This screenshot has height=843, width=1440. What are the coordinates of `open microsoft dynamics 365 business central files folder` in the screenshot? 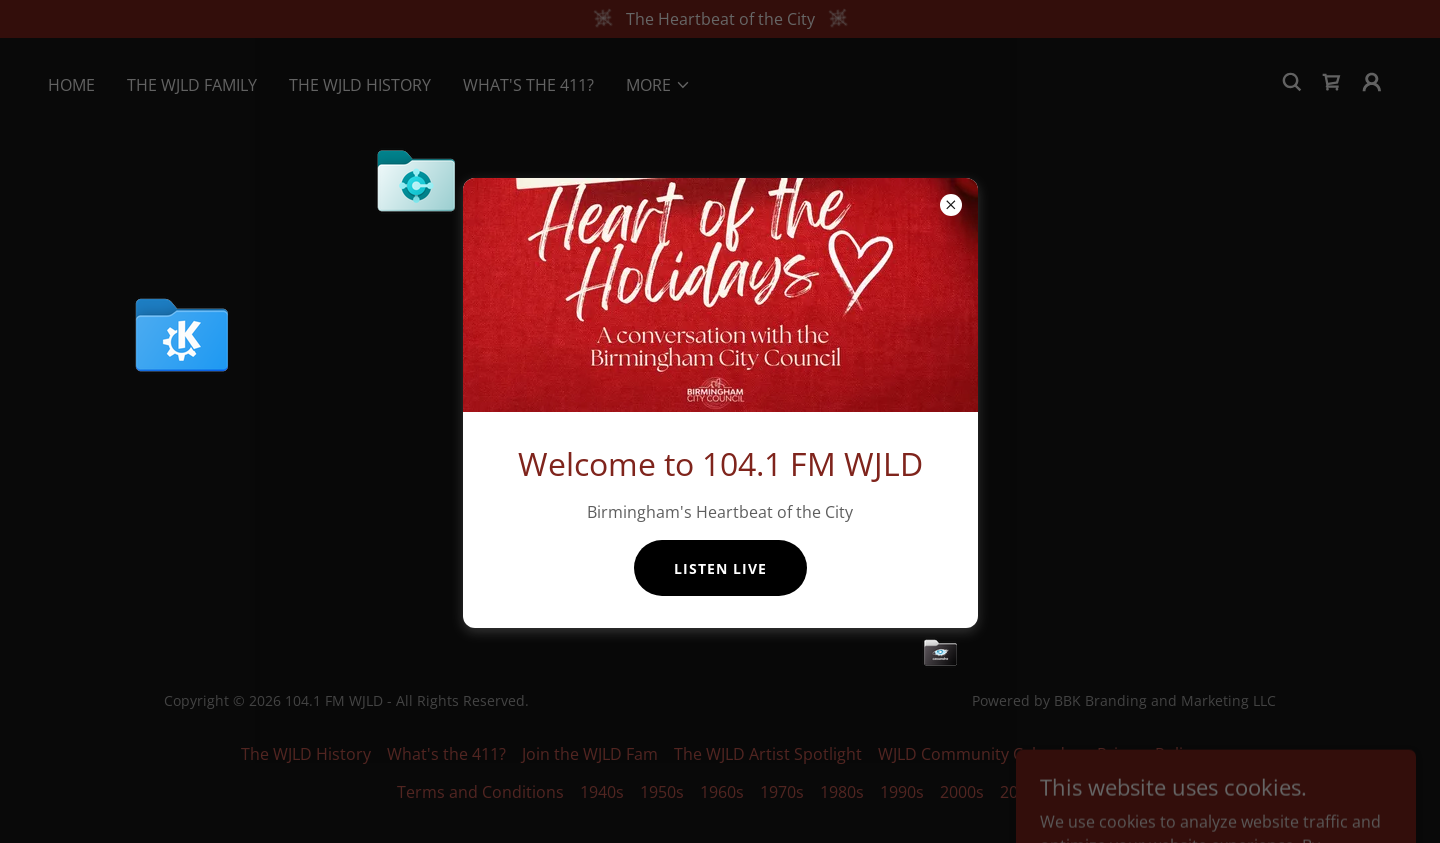 It's located at (416, 183).